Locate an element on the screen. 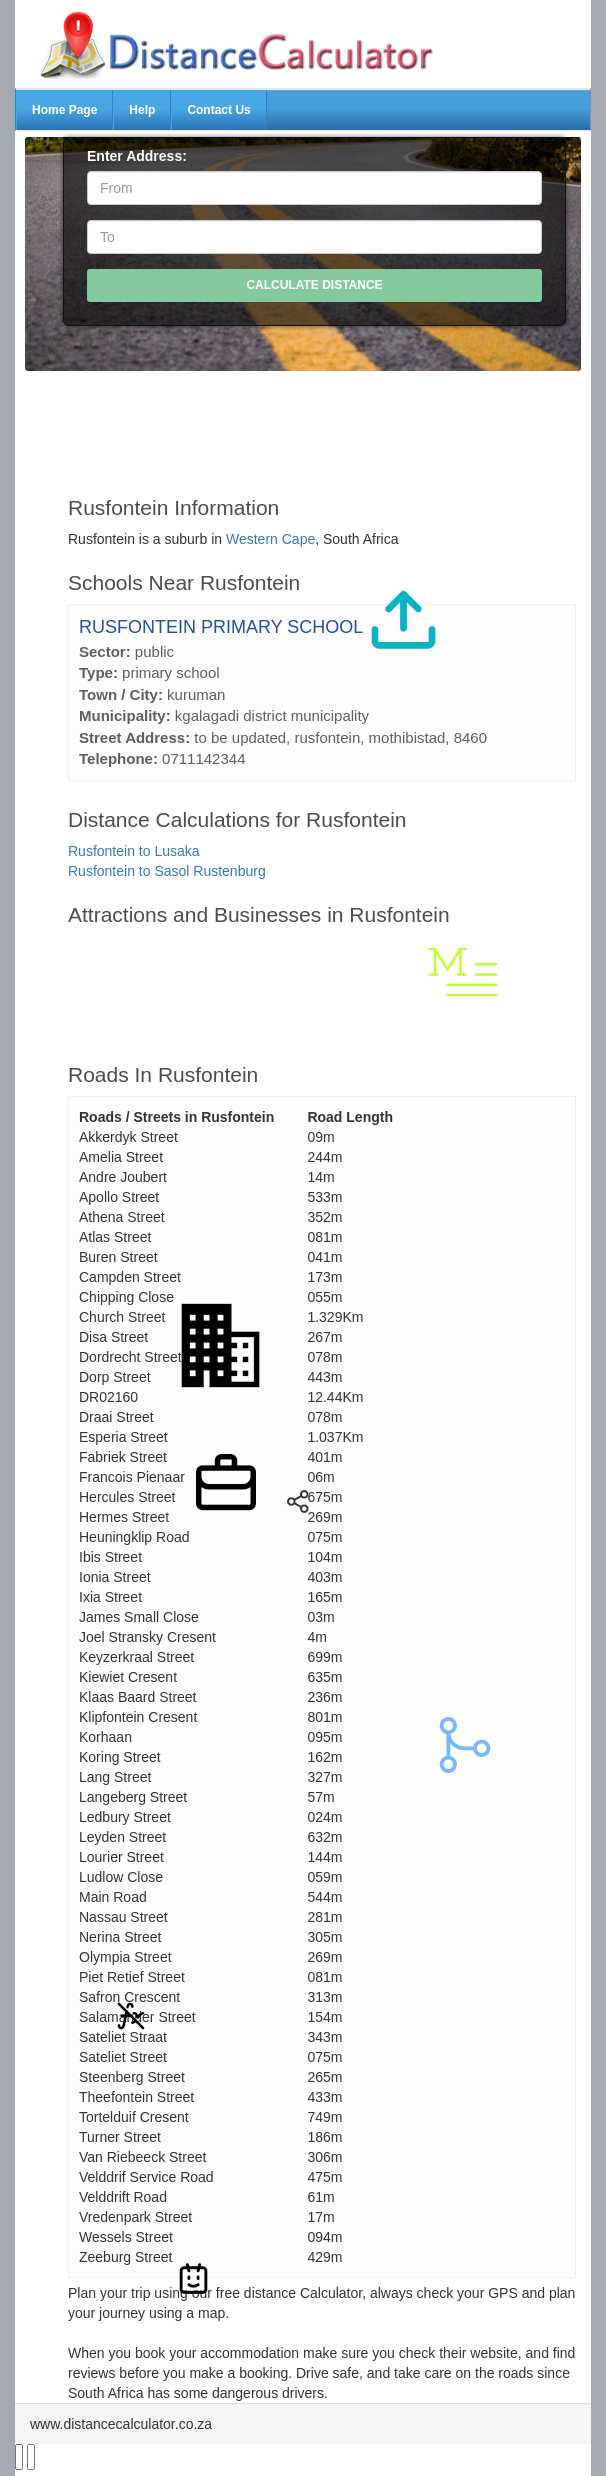 Image resolution: width=606 pixels, height=2476 pixels. view business or company information is located at coordinates (220, 1345).